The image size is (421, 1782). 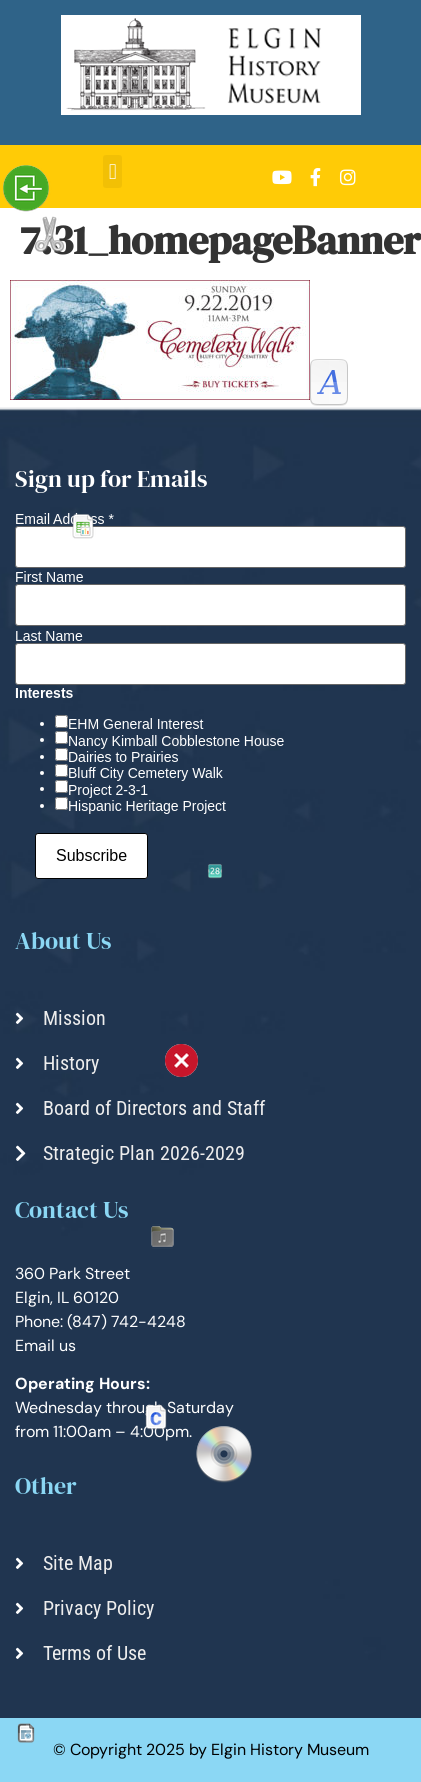 What do you see at coordinates (26, 1733) in the screenshot?
I see `open a web template document file` at bounding box center [26, 1733].